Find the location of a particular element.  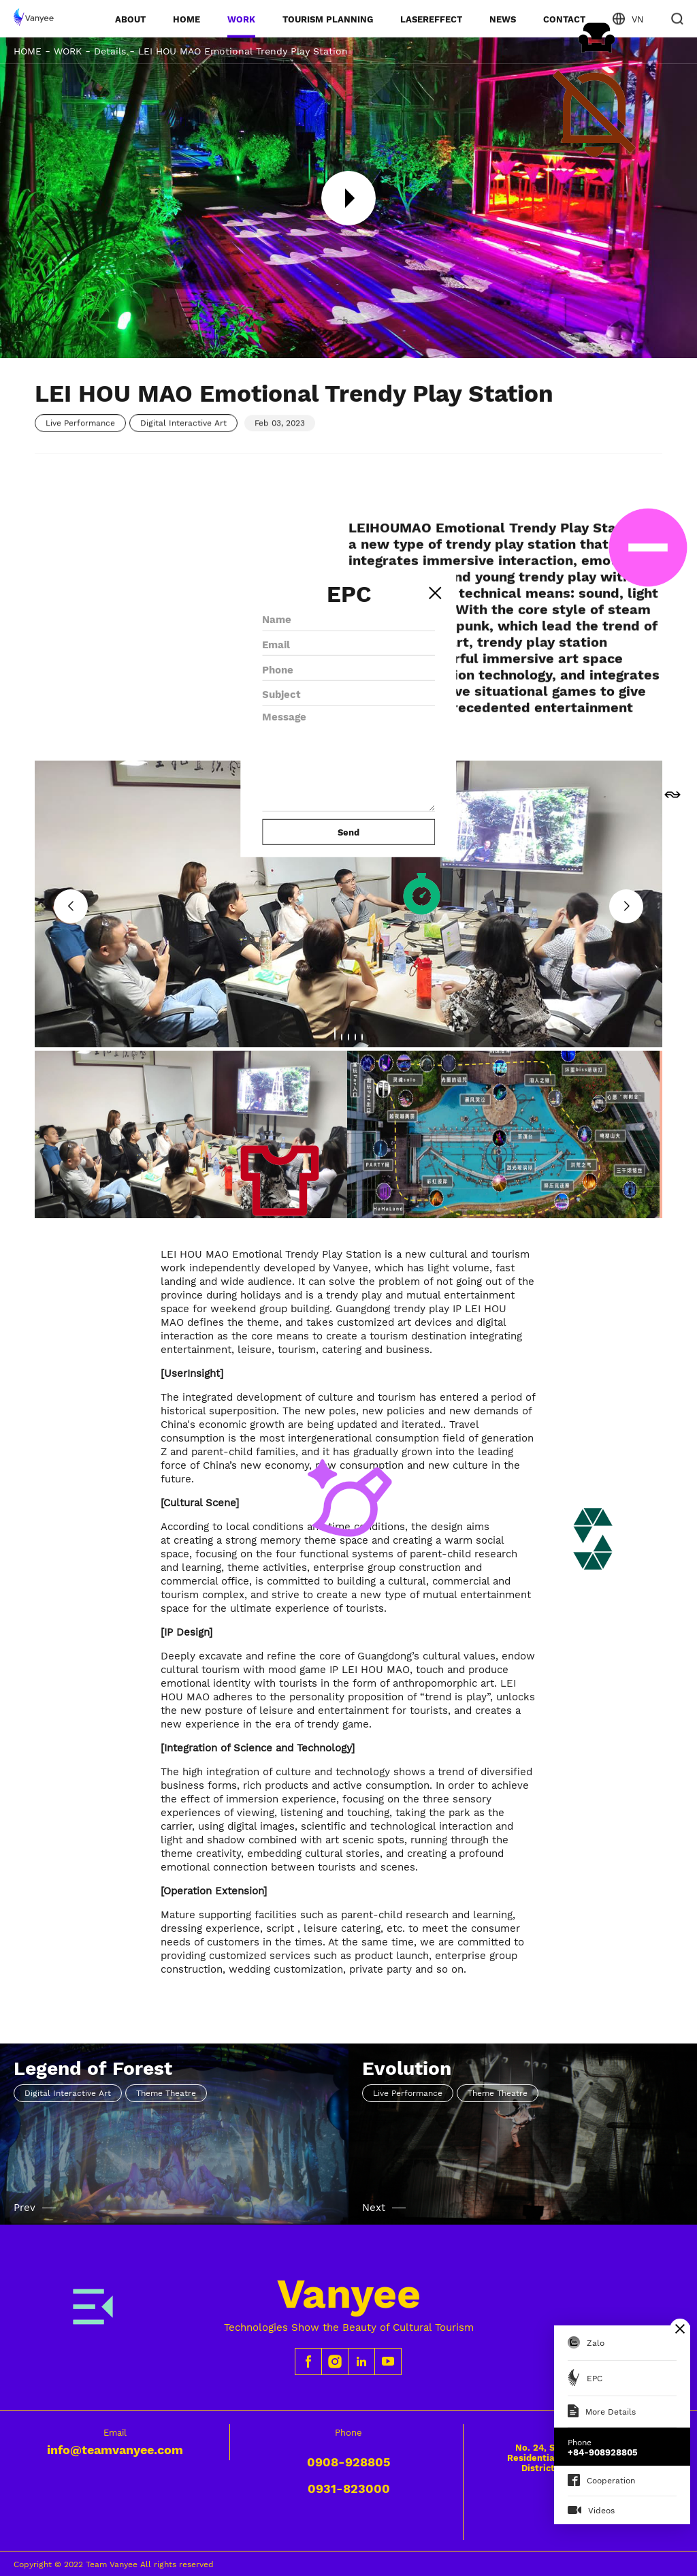

open the Nederlandse Spoorwegen (NS) Dutch railways app is located at coordinates (672, 795).